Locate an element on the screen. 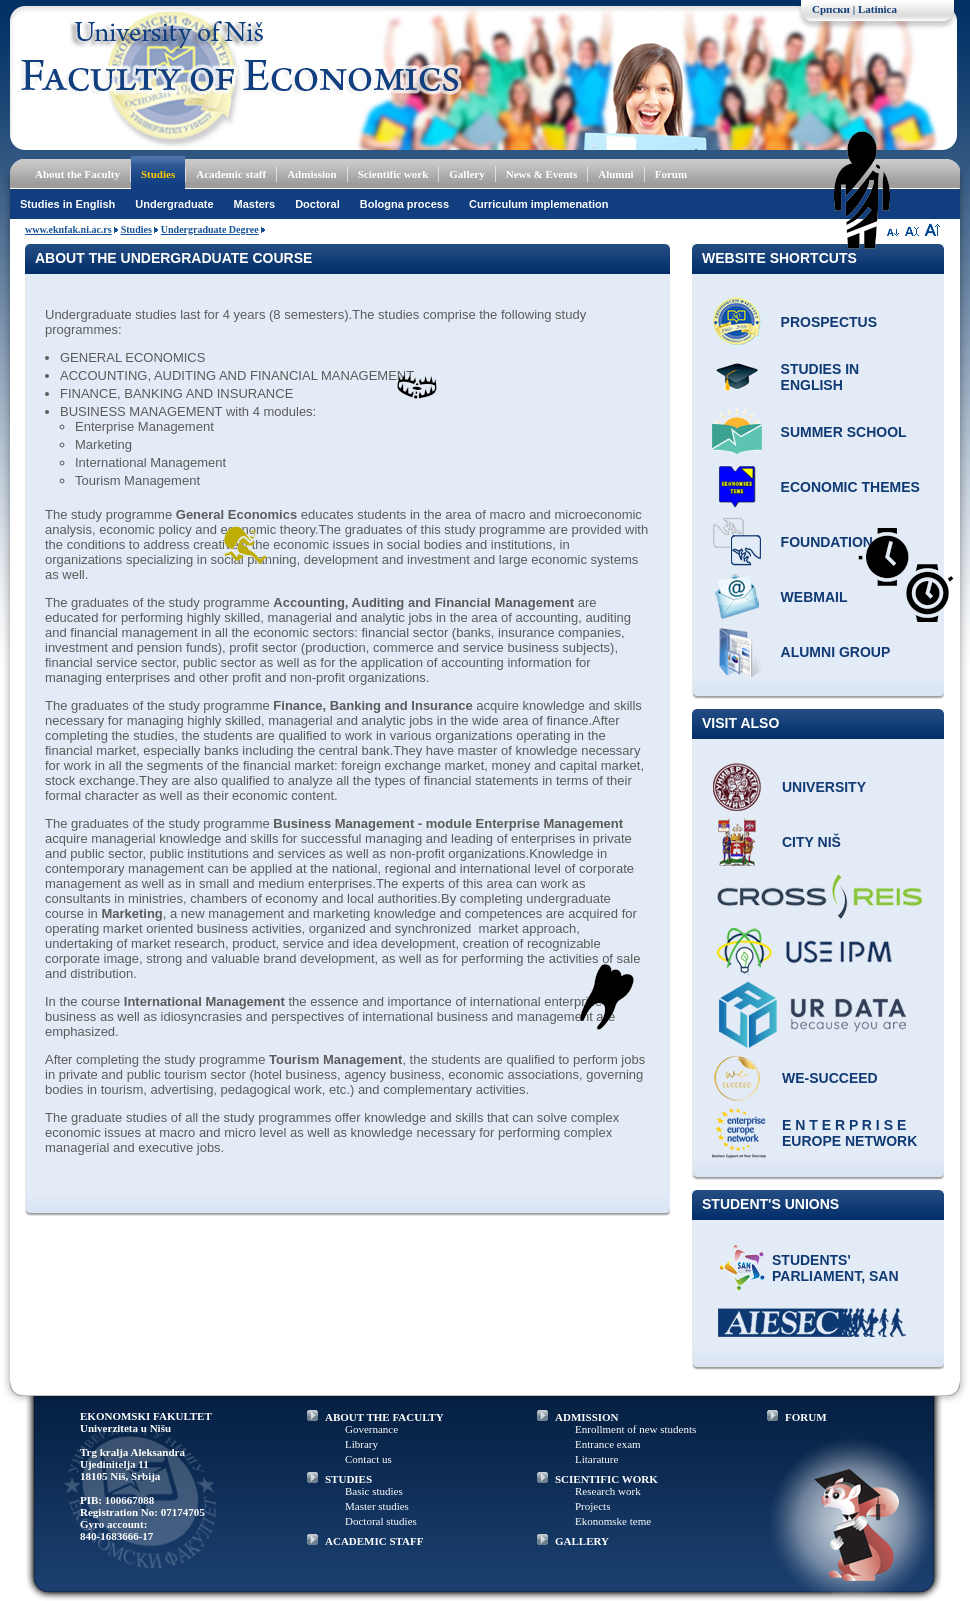 Image resolution: width=970 pixels, height=1601 pixels. sync time across multiple devices is located at coordinates (906, 575).